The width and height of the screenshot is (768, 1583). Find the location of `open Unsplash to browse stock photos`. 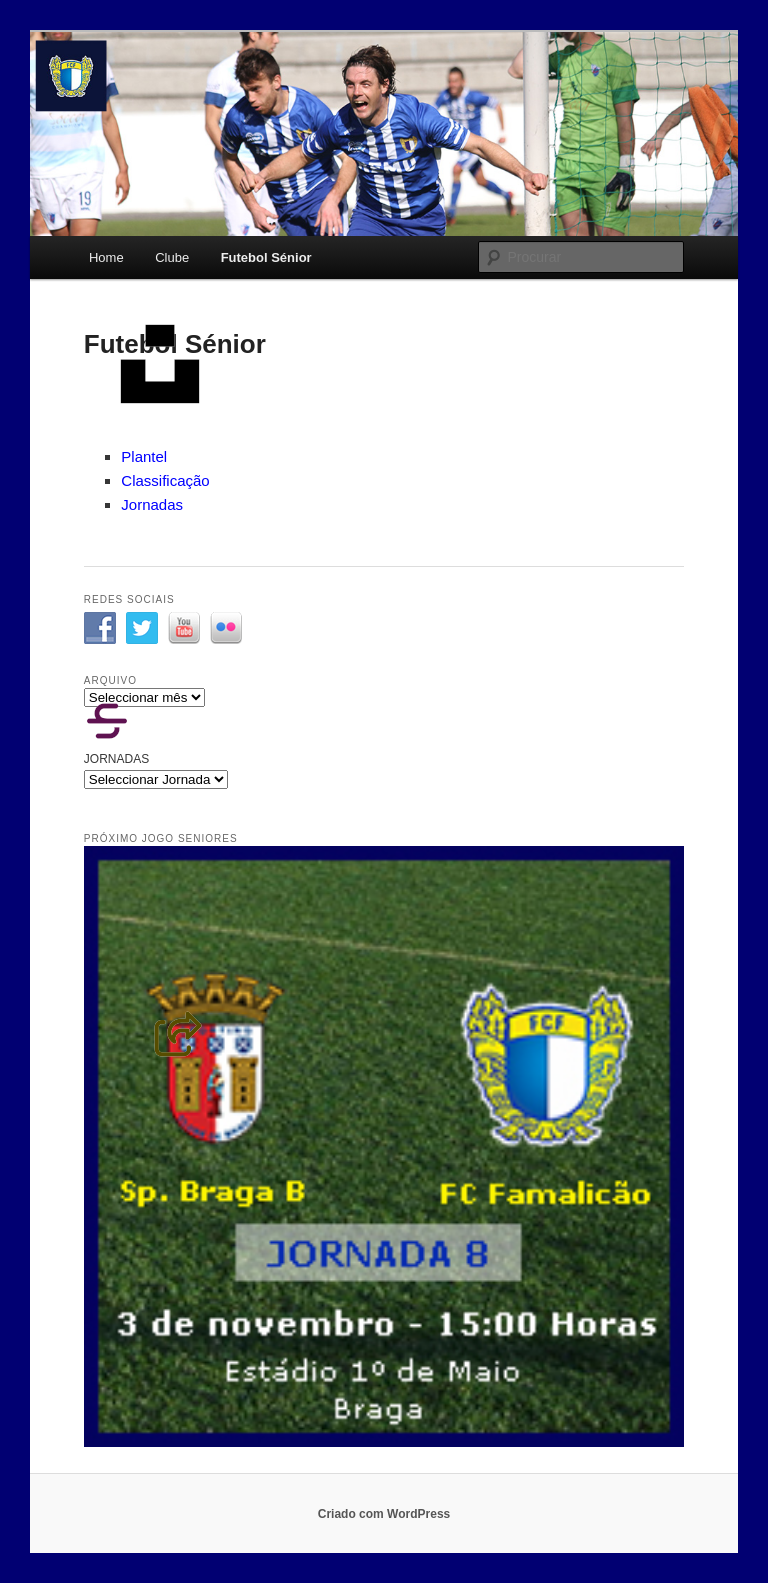

open Unsplash to browse stock photos is located at coordinates (160, 364).